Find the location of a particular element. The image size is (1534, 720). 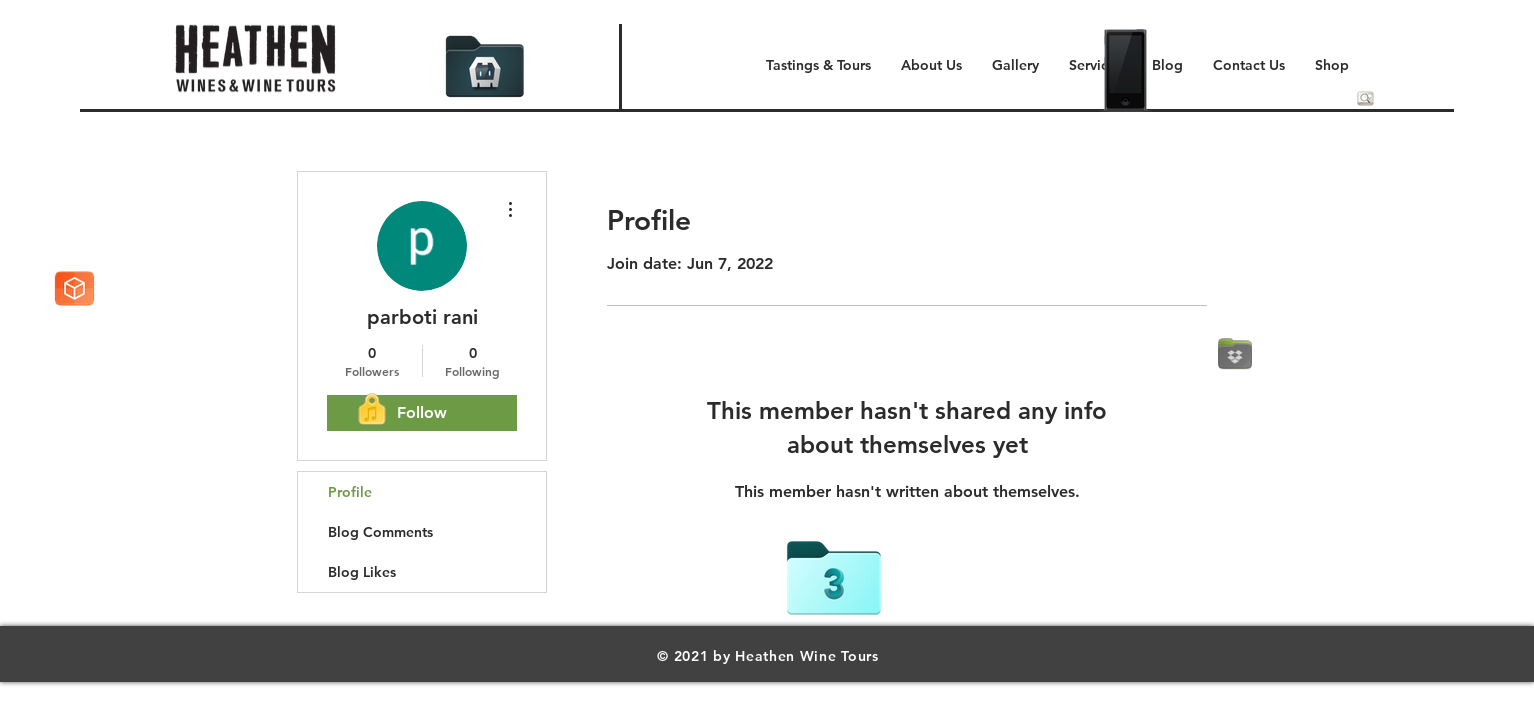

open cordova project folder is located at coordinates (484, 68).